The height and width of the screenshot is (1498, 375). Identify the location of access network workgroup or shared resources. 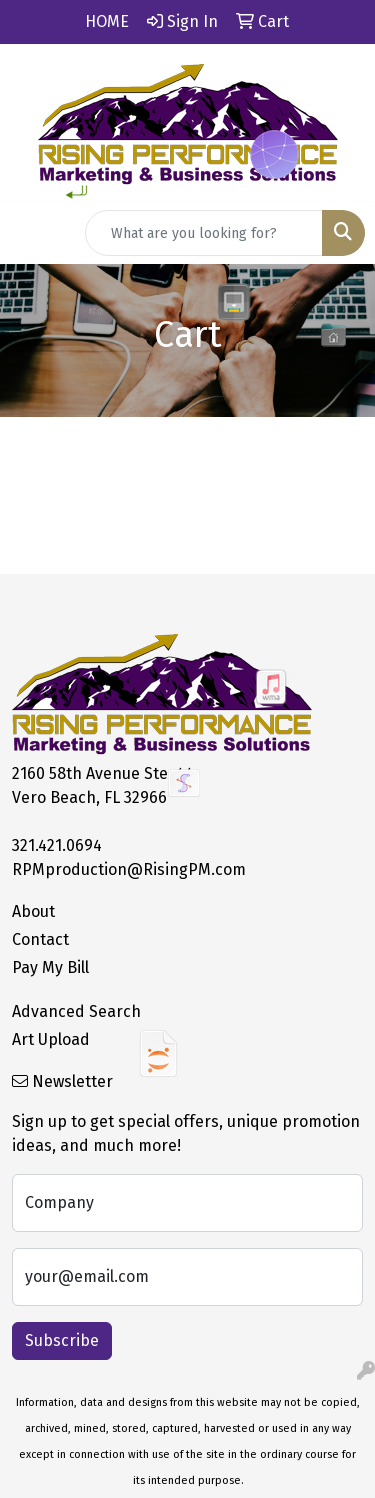
(274, 154).